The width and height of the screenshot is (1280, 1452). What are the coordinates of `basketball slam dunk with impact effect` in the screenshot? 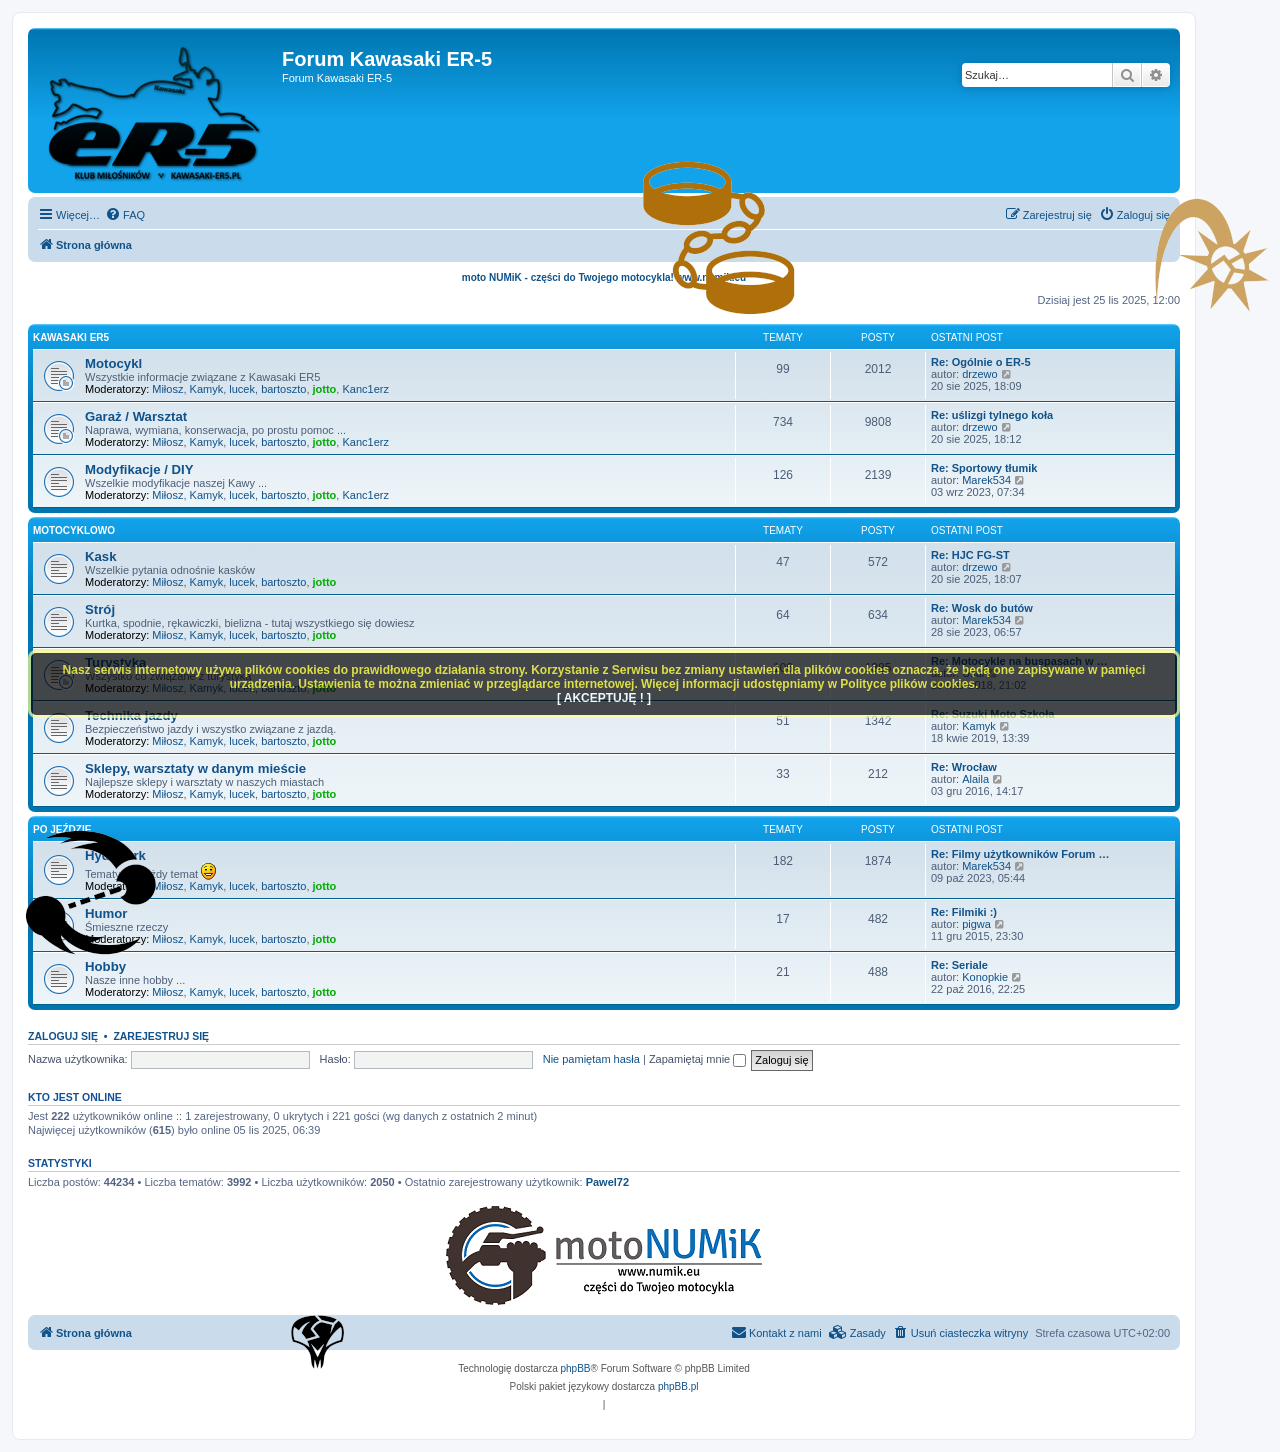 It's located at (1211, 255).